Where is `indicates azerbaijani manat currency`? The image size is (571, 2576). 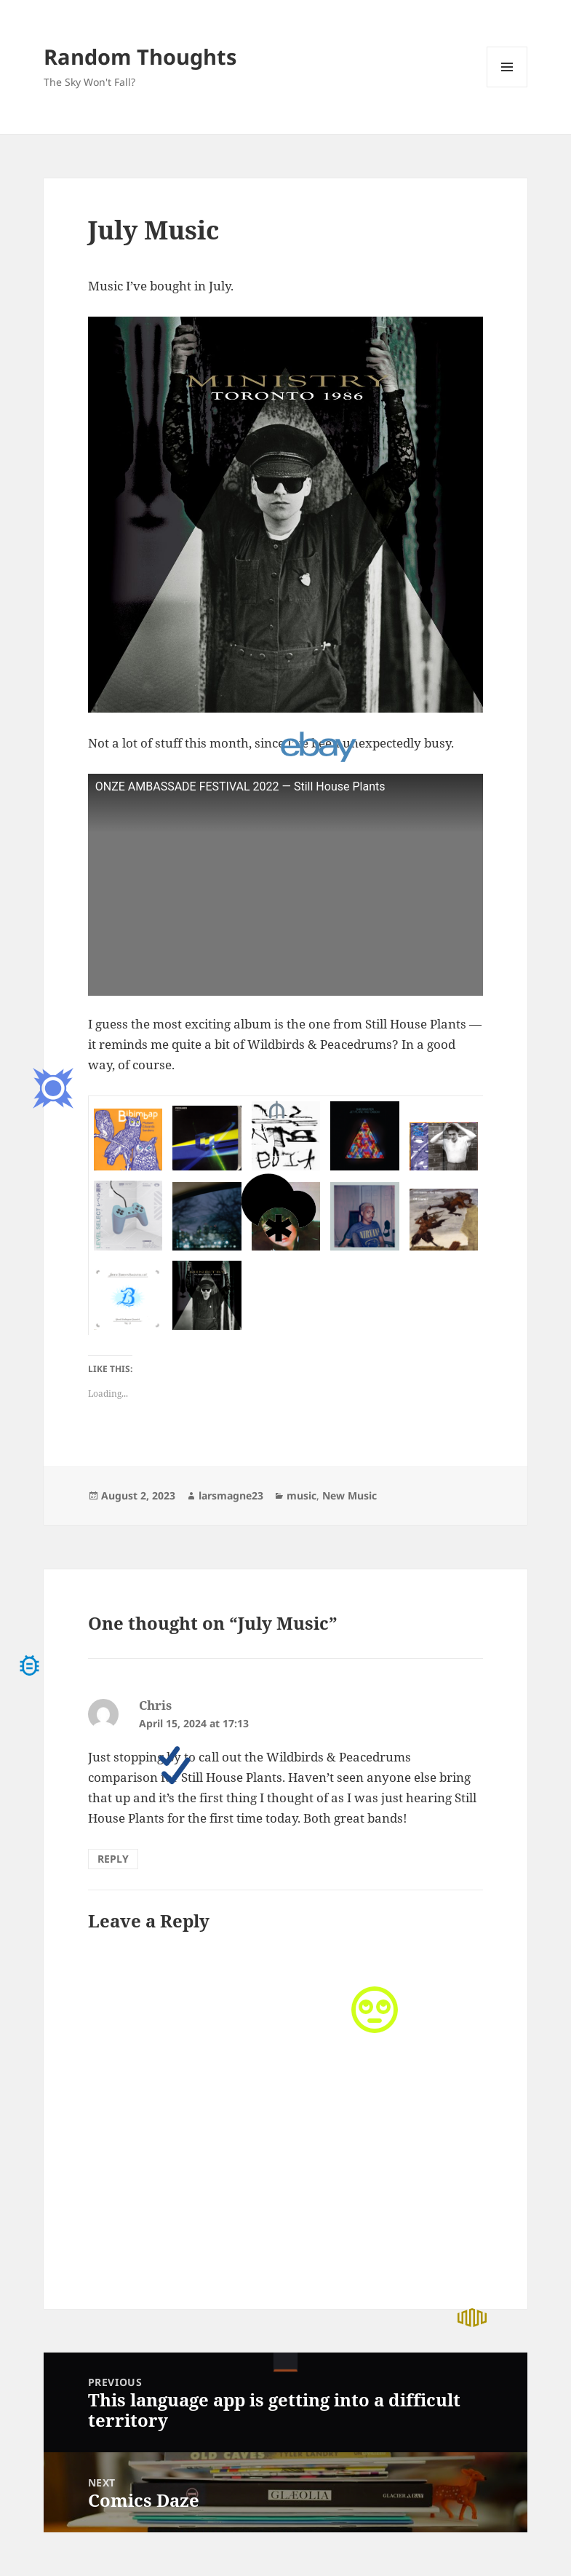 indicates azerbaijani manat currency is located at coordinates (276, 1109).